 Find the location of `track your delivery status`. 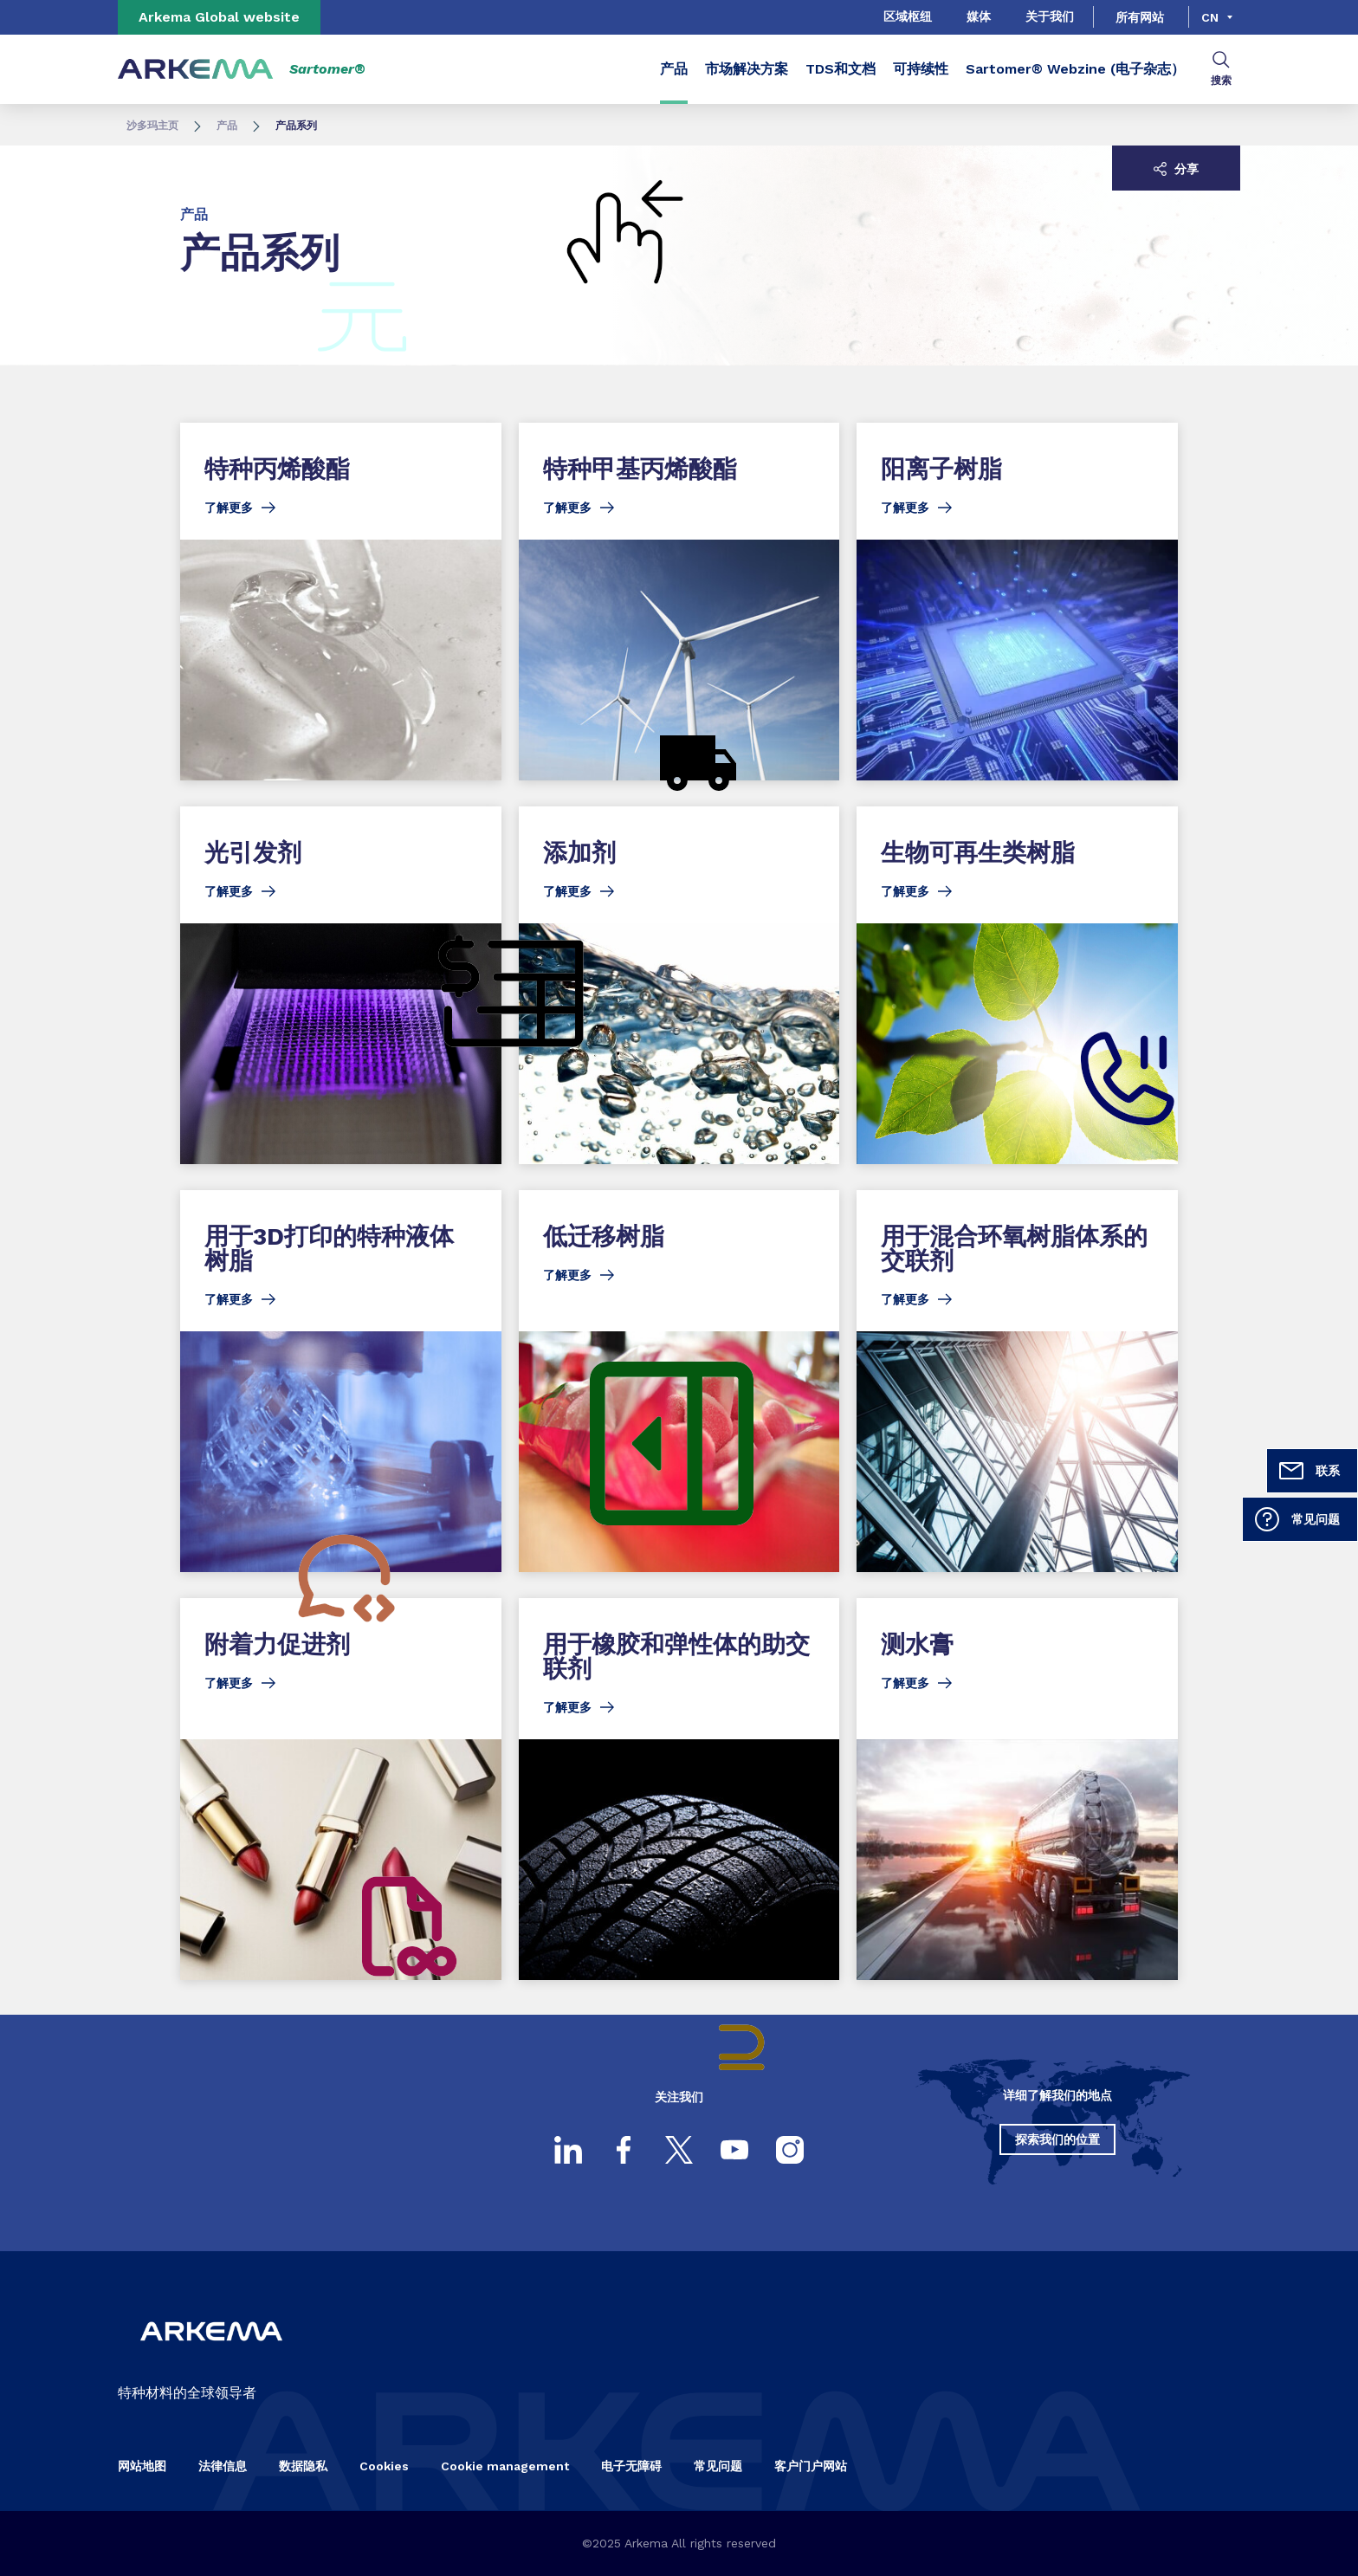

track your delivery status is located at coordinates (698, 763).